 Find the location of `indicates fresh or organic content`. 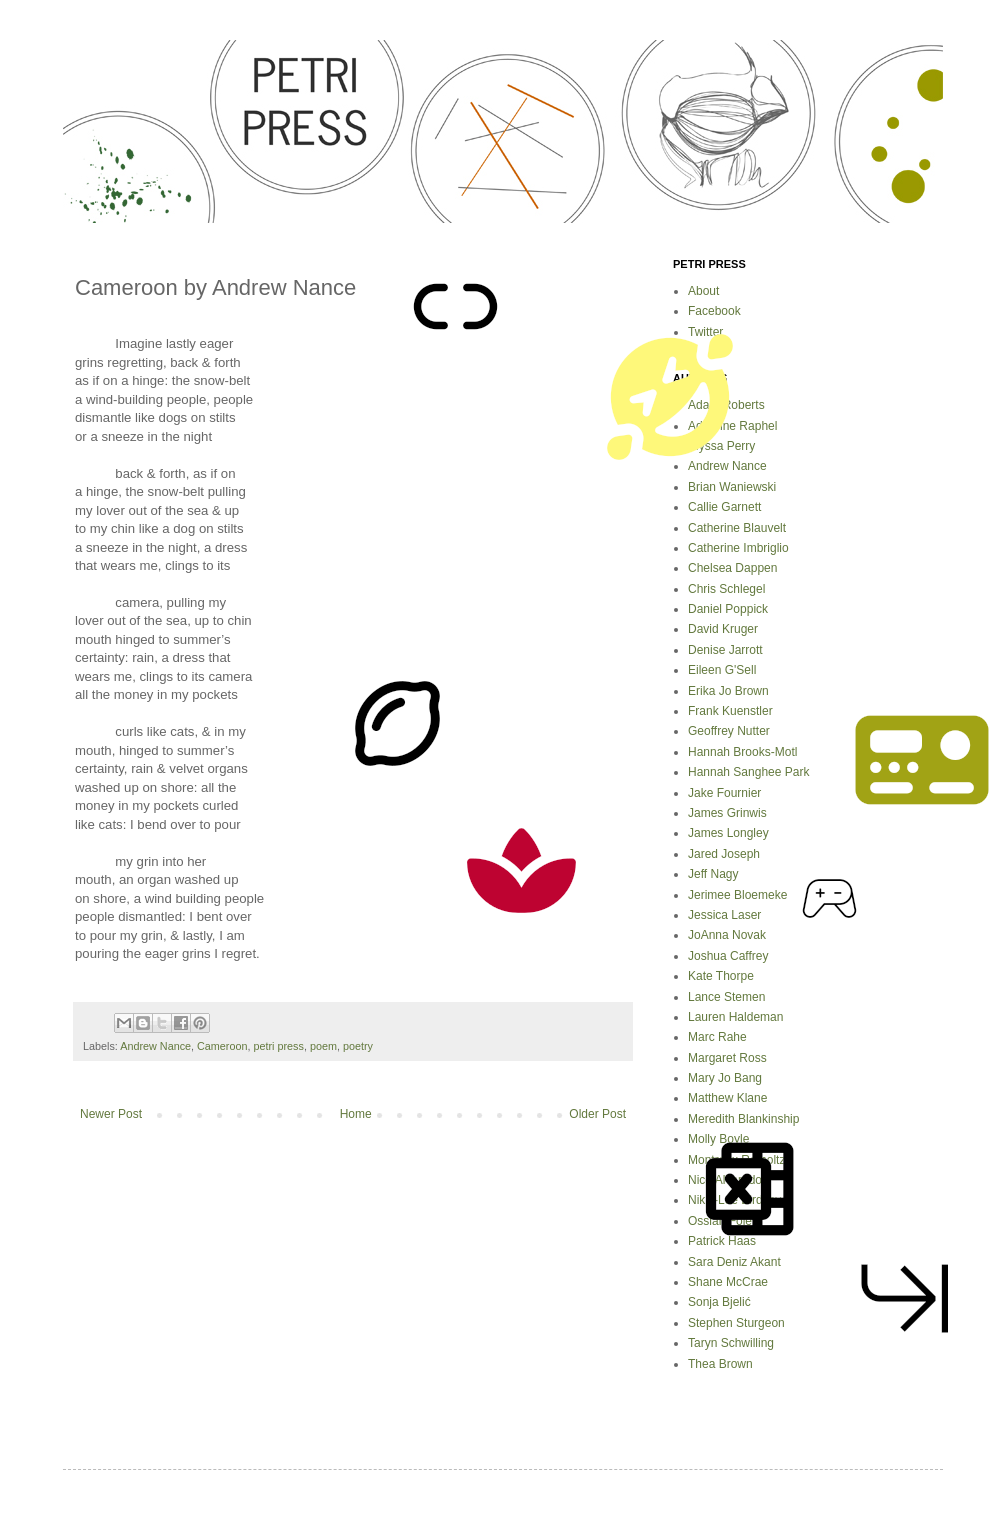

indicates fresh or organic content is located at coordinates (397, 723).